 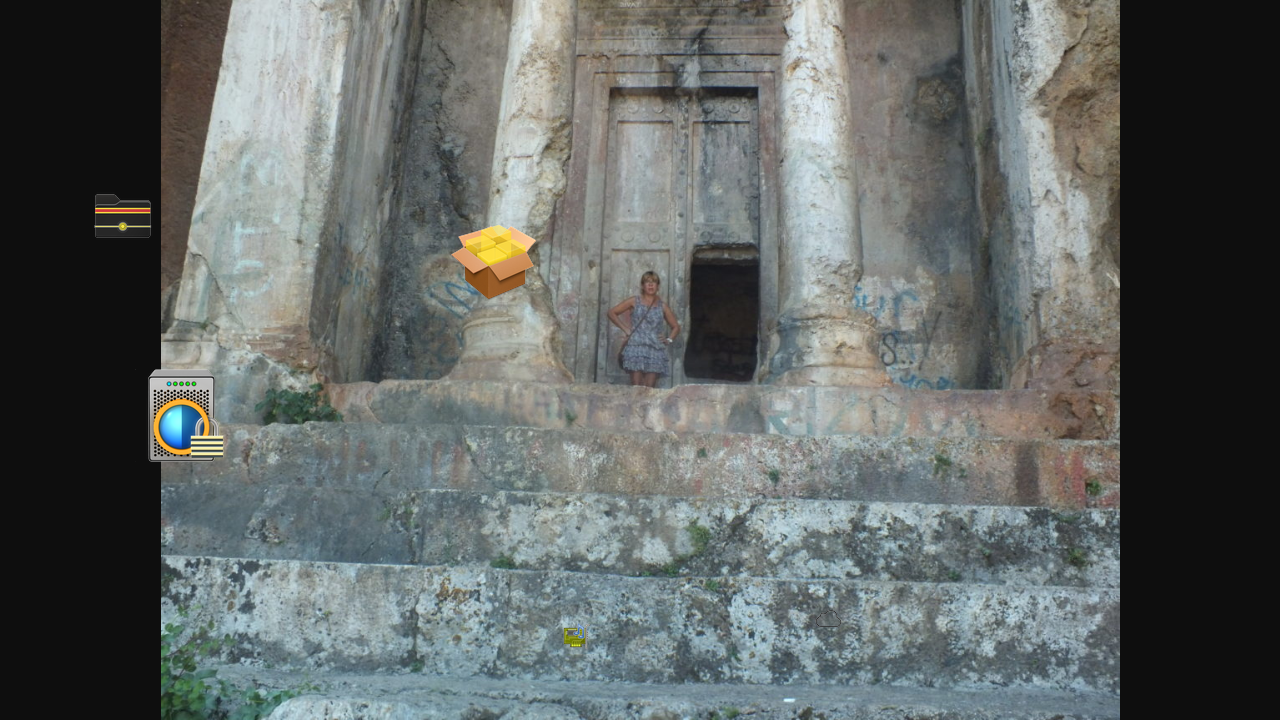 What do you see at coordinates (828, 618) in the screenshot?
I see `access iCloud storage in sidebar` at bounding box center [828, 618].